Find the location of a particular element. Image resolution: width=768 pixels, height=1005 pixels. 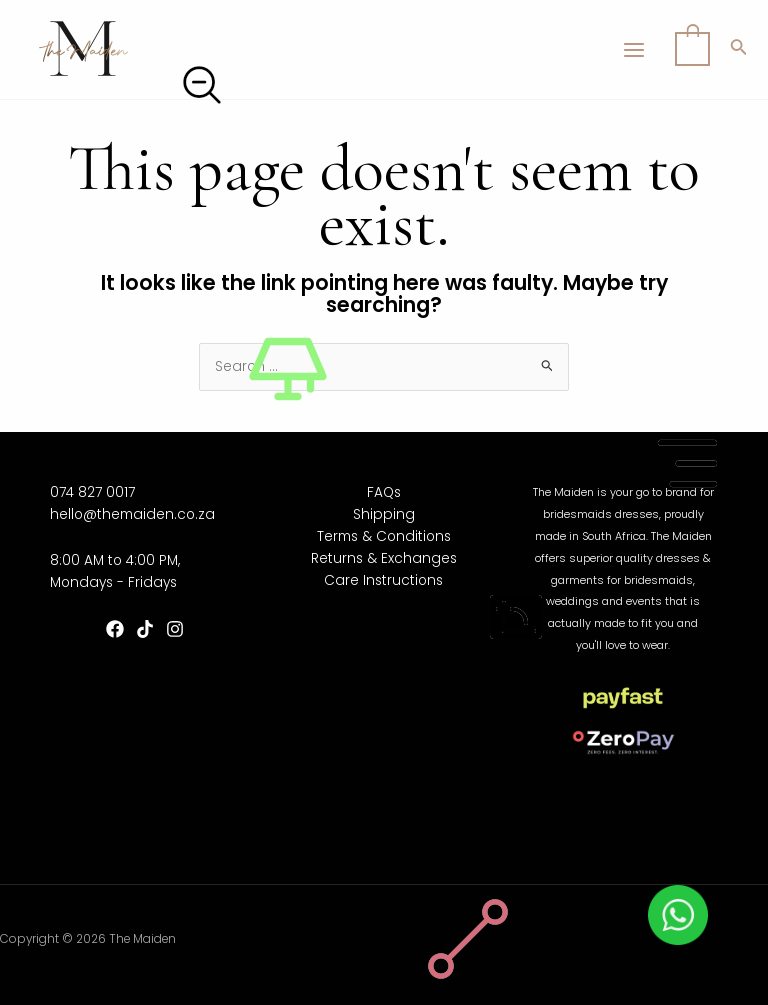

zoom out is located at coordinates (202, 85).